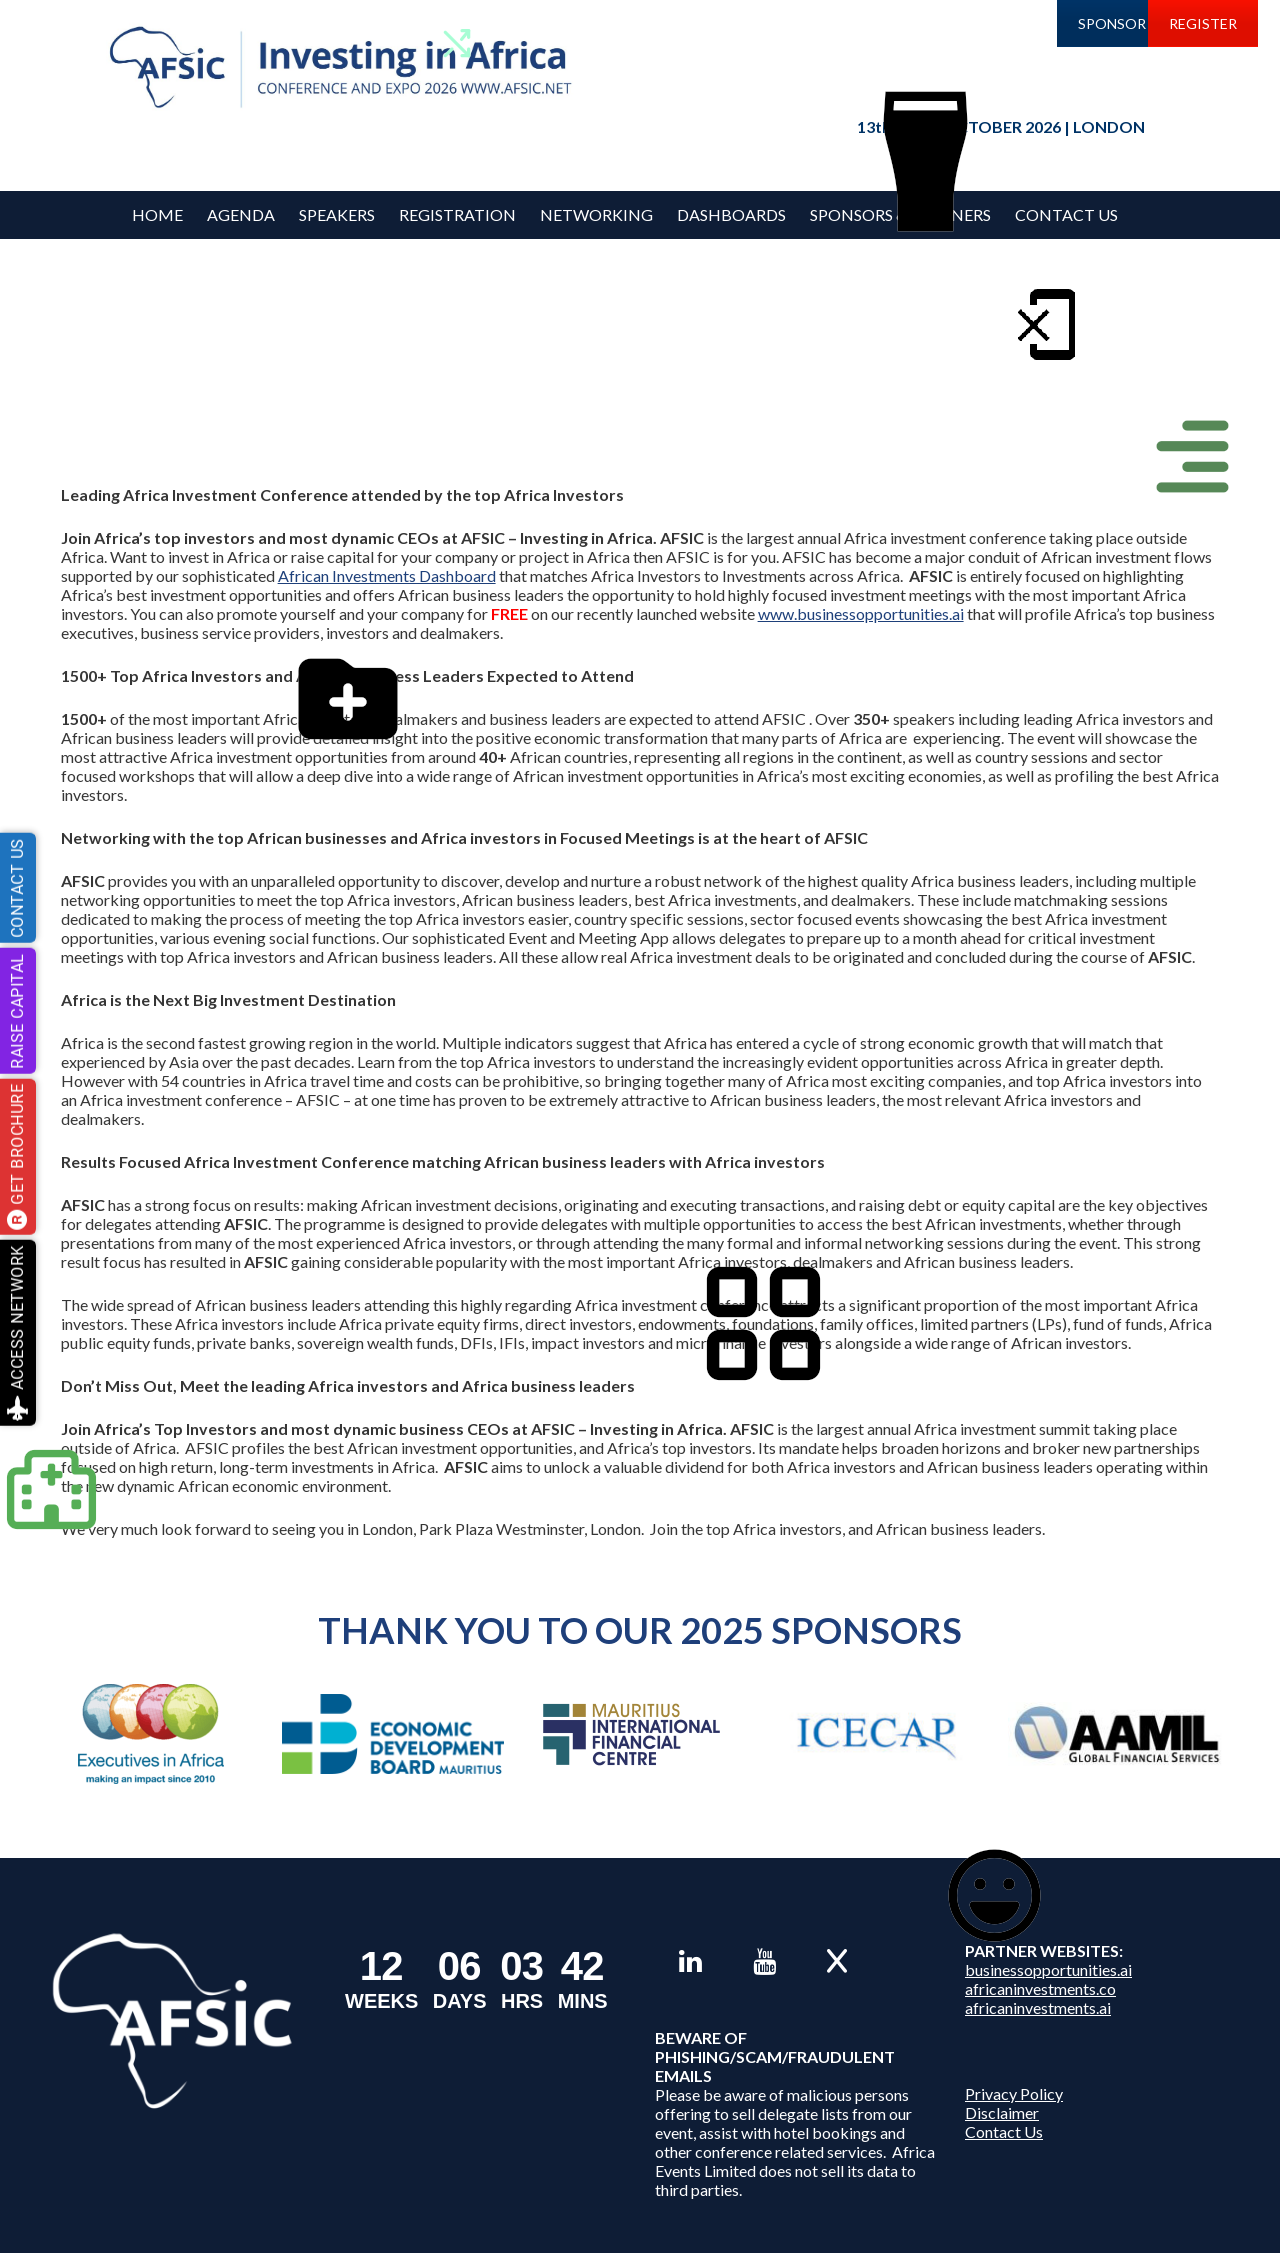 The width and height of the screenshot is (1280, 2253). Describe the element at coordinates (925, 161) in the screenshot. I see `view nearby pubs or bars` at that location.